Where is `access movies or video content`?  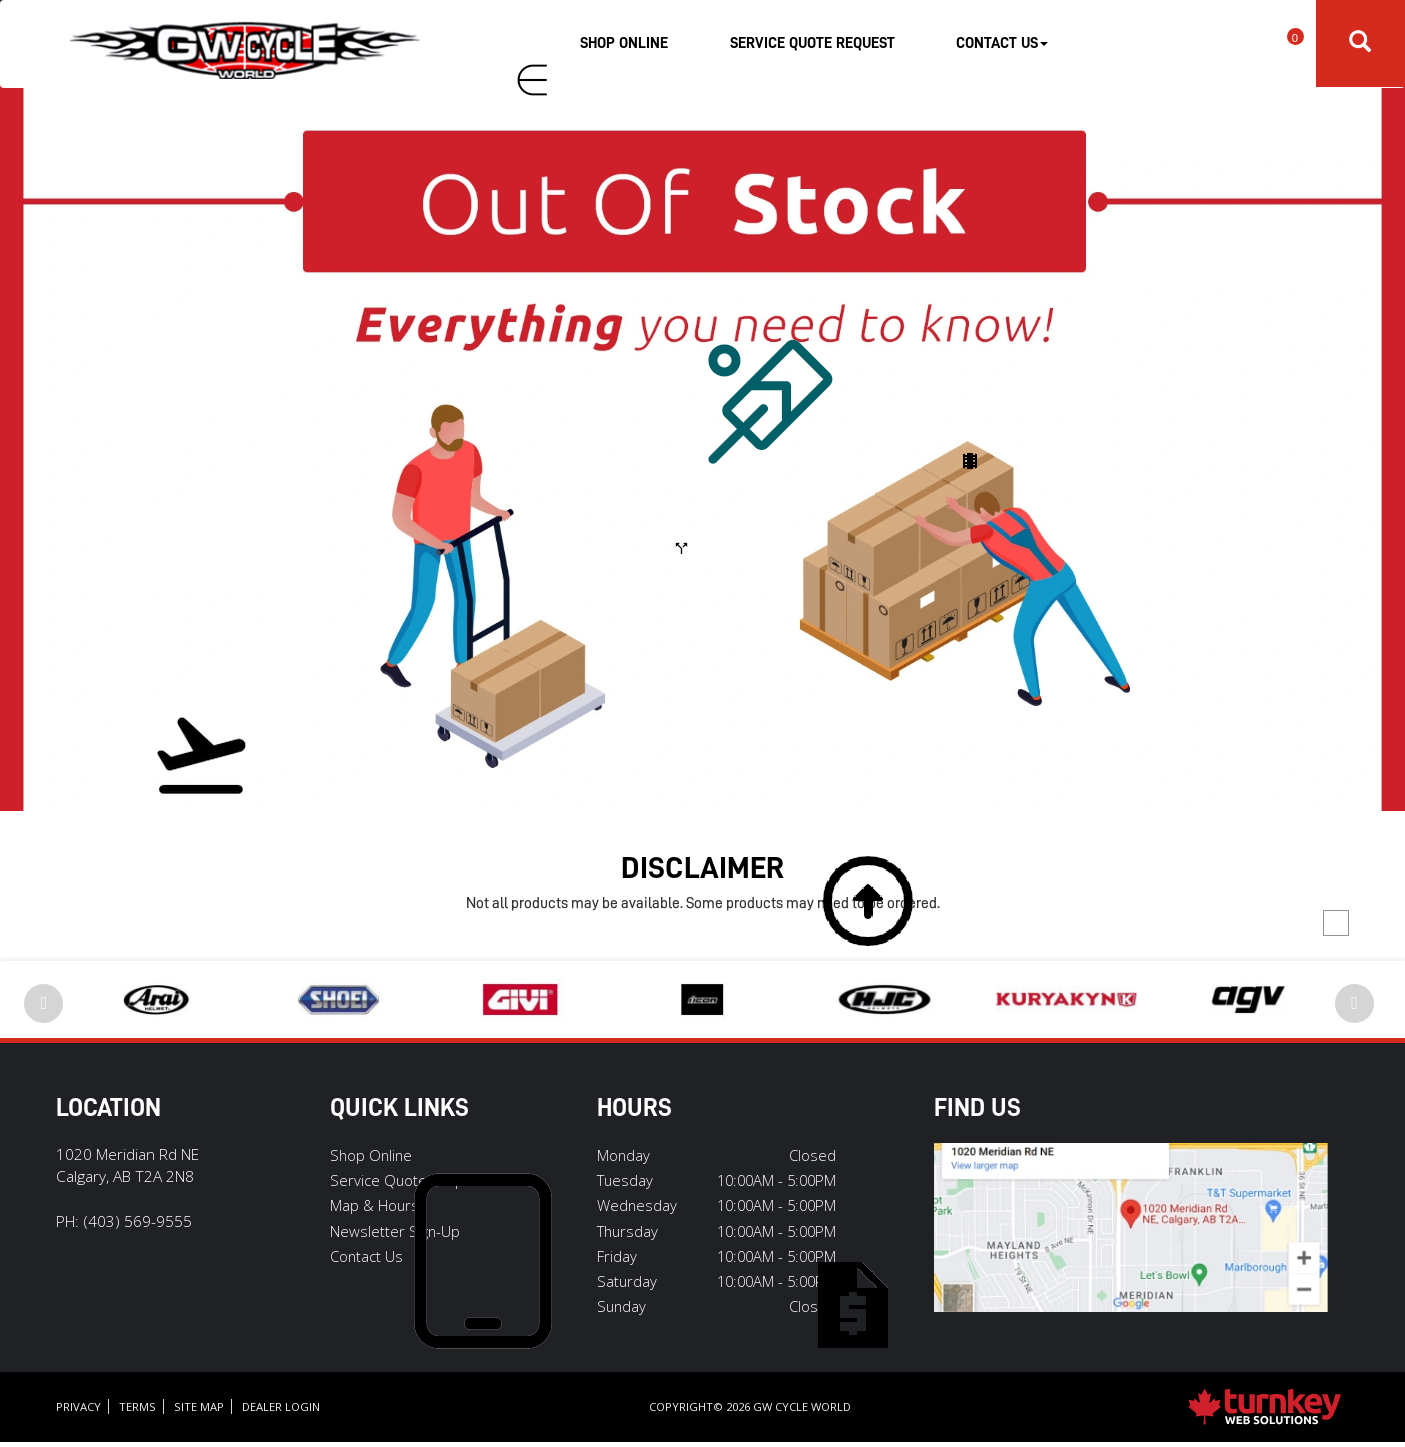
access movies or video content is located at coordinates (970, 461).